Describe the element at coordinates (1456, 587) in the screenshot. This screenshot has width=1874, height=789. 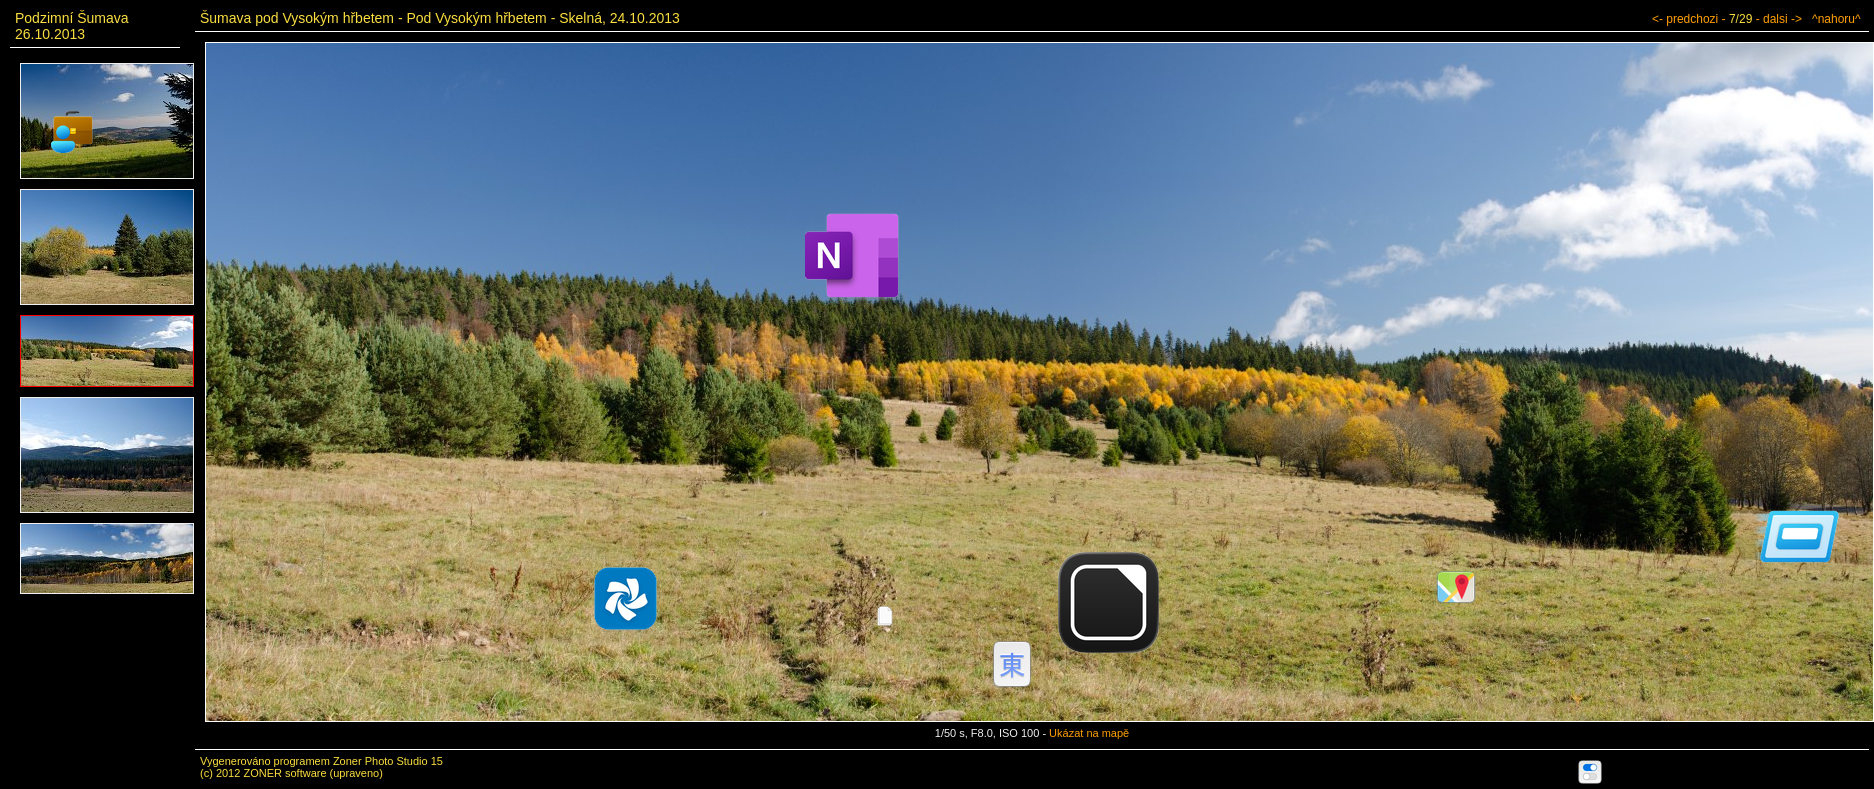
I see `open gnome maps application` at that location.